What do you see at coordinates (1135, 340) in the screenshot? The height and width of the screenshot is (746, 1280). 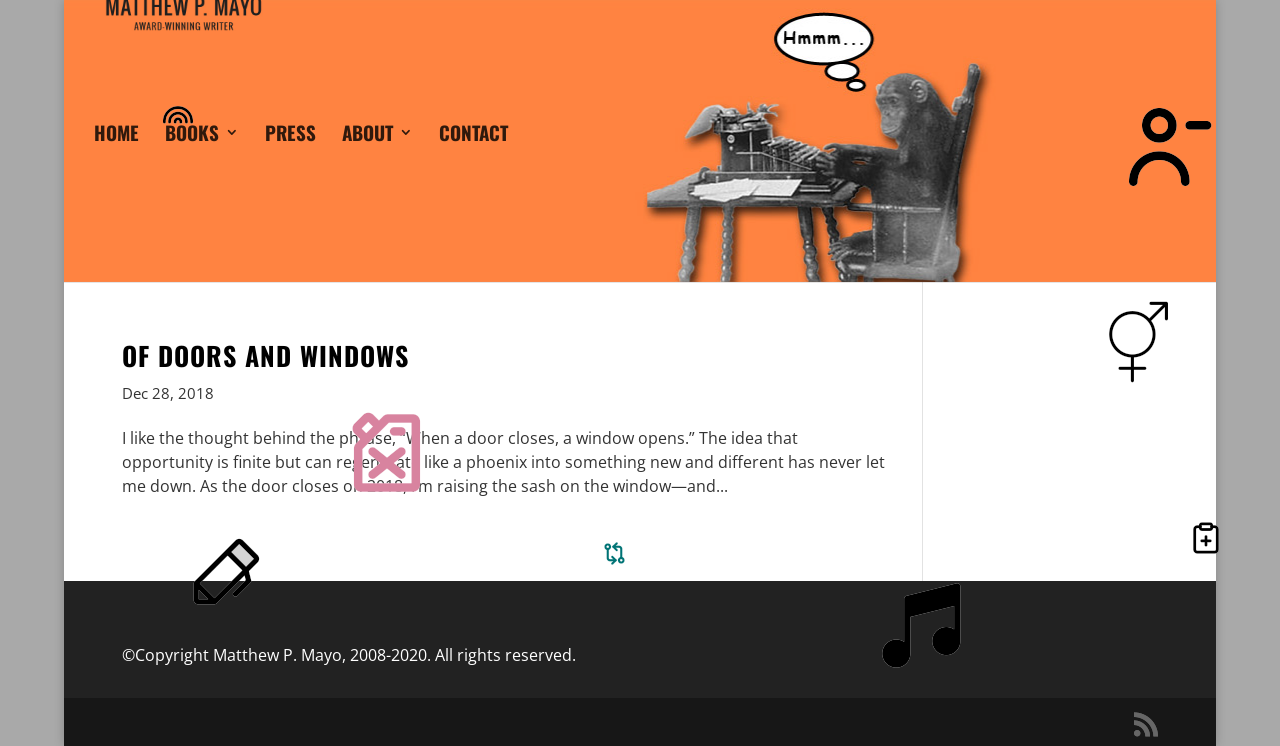 I see `select intersex gender identity option` at bounding box center [1135, 340].